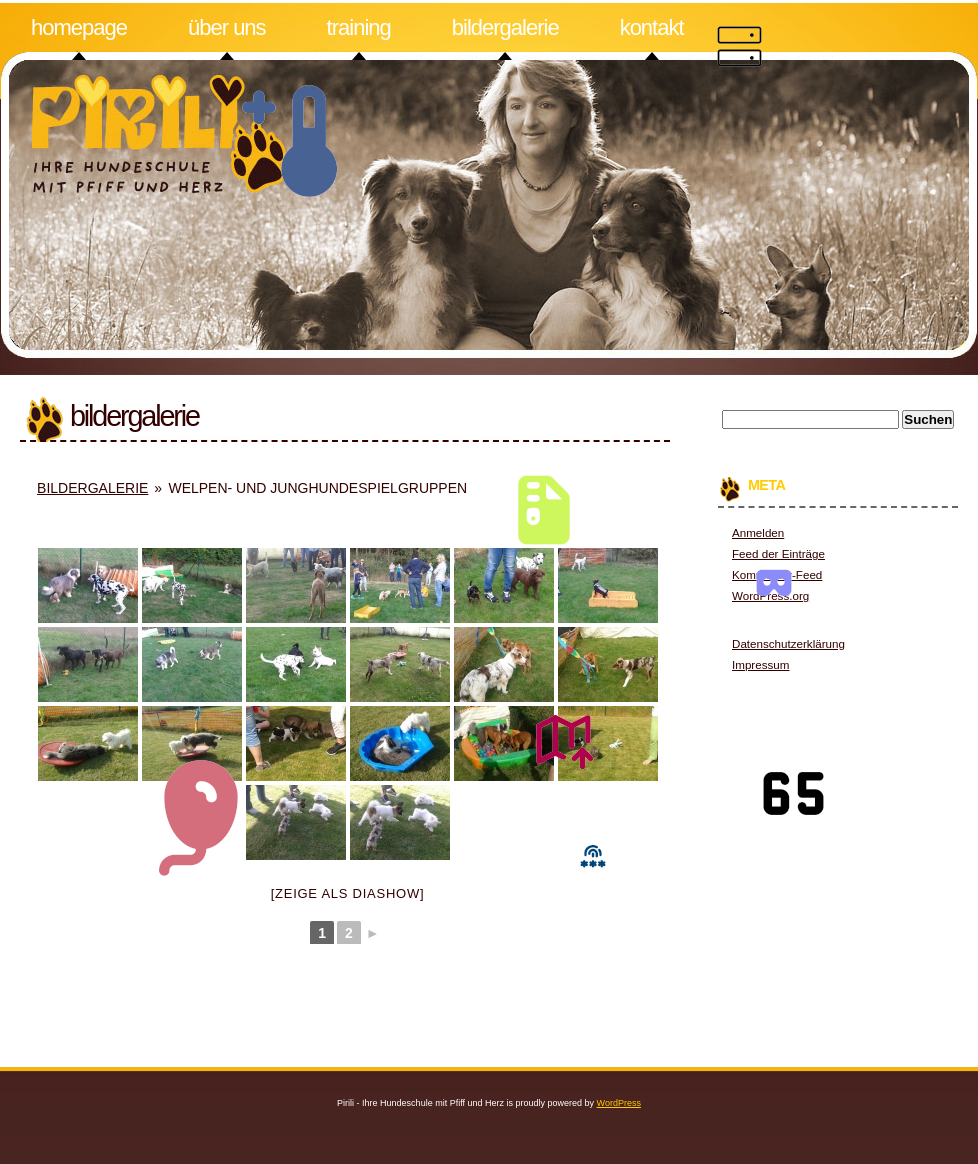  What do you see at coordinates (298, 141) in the screenshot?
I see `increase temperature setting` at bounding box center [298, 141].